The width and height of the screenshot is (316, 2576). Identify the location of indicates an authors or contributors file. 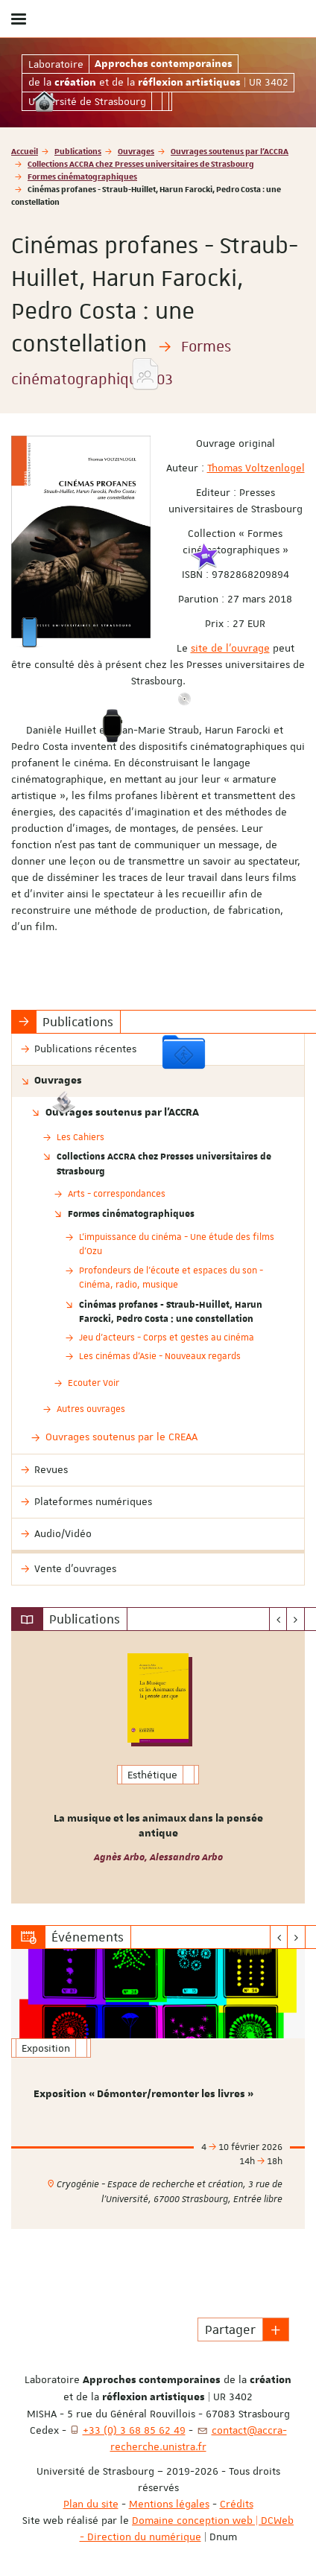
(145, 374).